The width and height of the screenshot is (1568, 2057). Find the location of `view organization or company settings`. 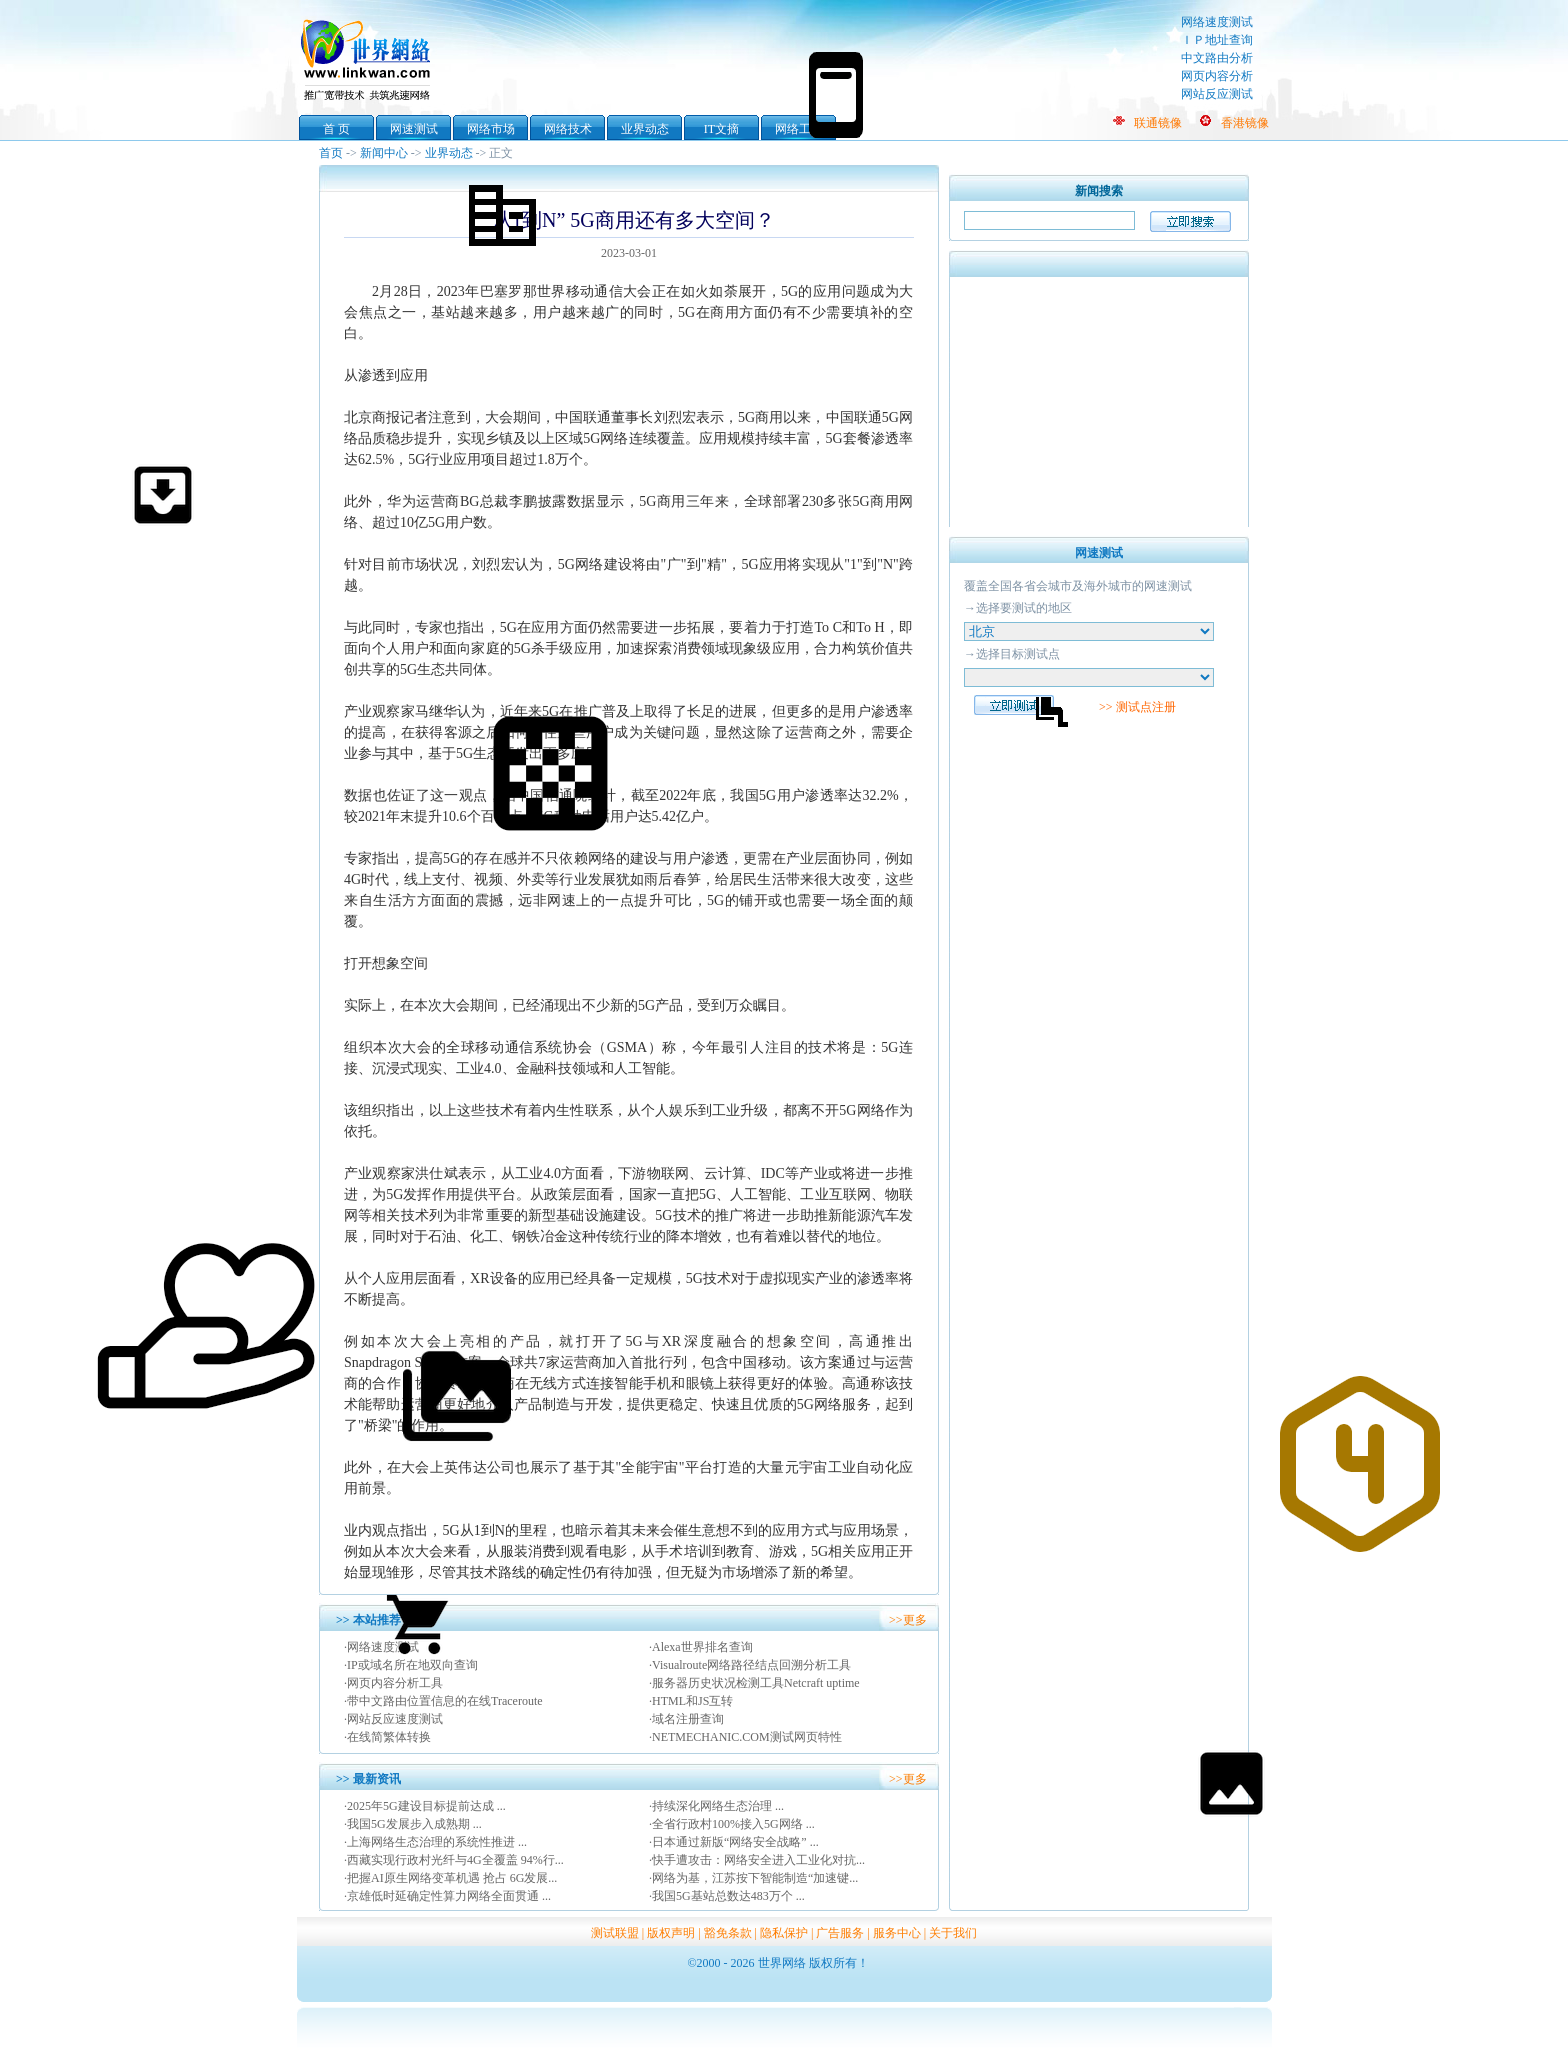

view organization or company settings is located at coordinates (502, 215).